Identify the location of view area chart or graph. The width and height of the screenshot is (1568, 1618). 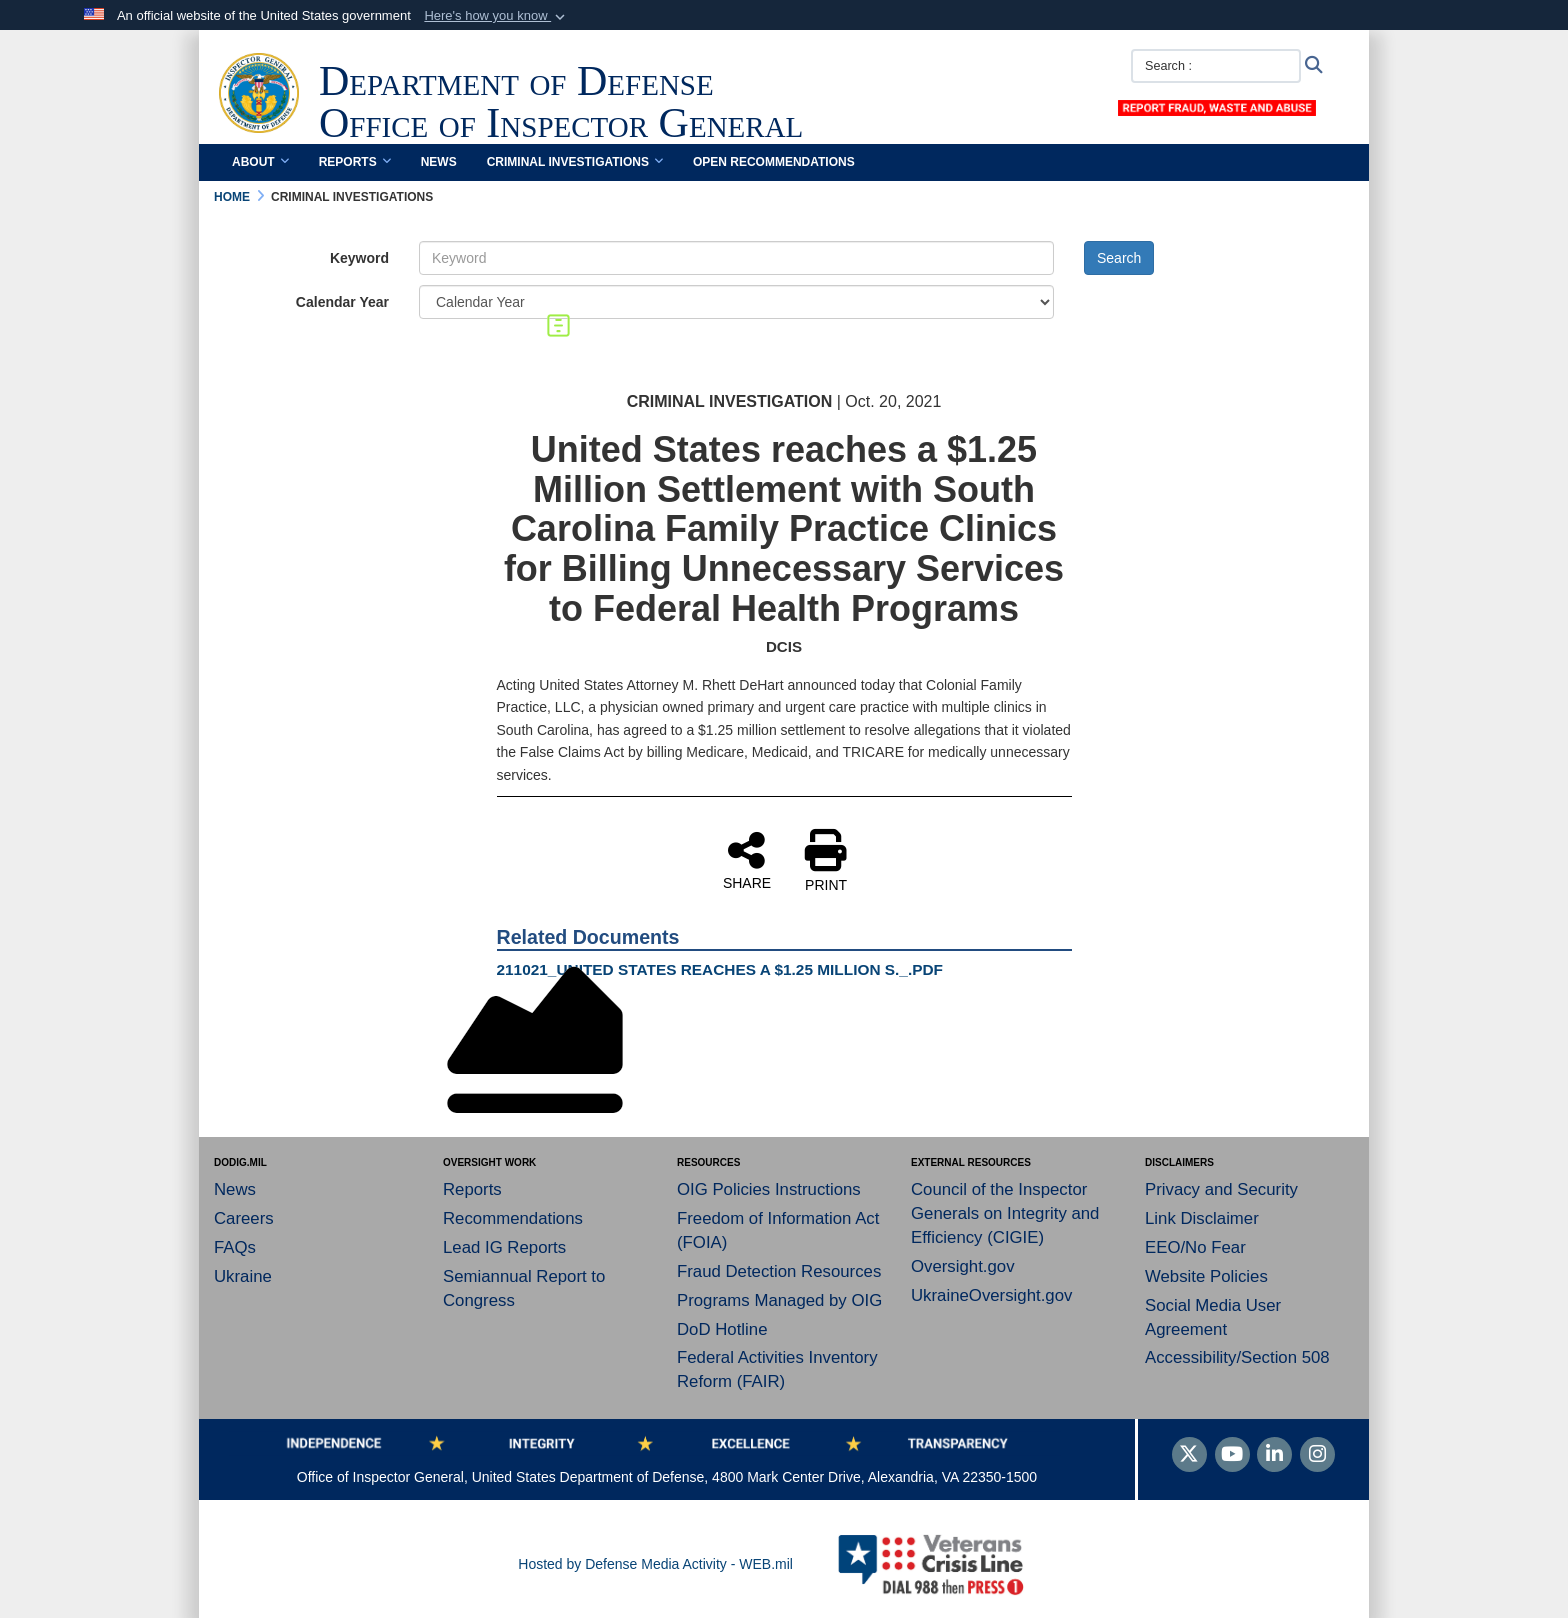
(535, 1035).